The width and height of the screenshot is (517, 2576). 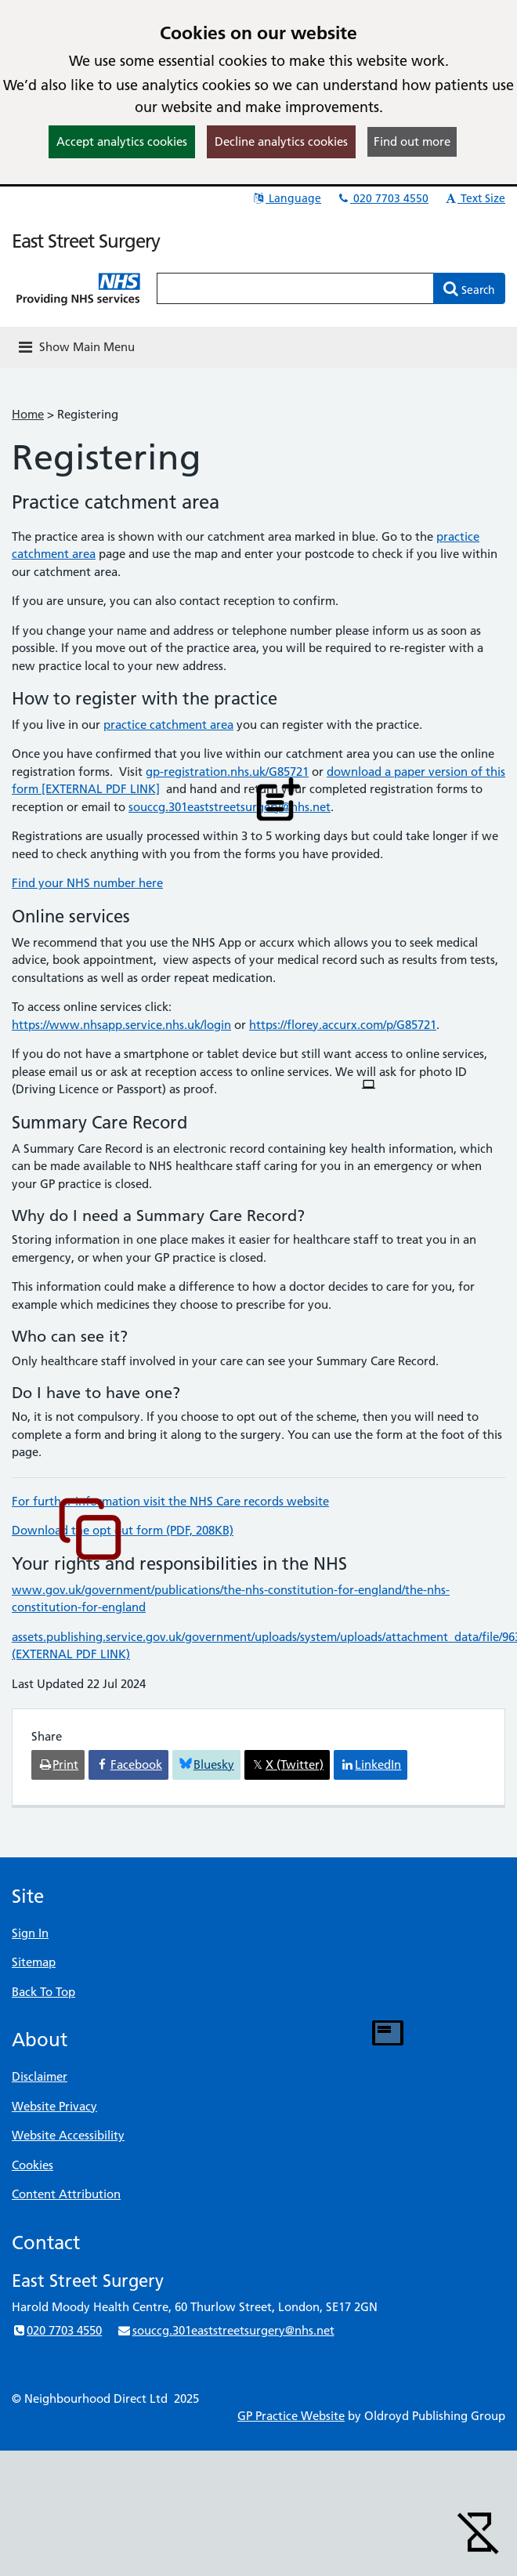 What do you see at coordinates (90, 1529) in the screenshot?
I see `copy to clipboard` at bounding box center [90, 1529].